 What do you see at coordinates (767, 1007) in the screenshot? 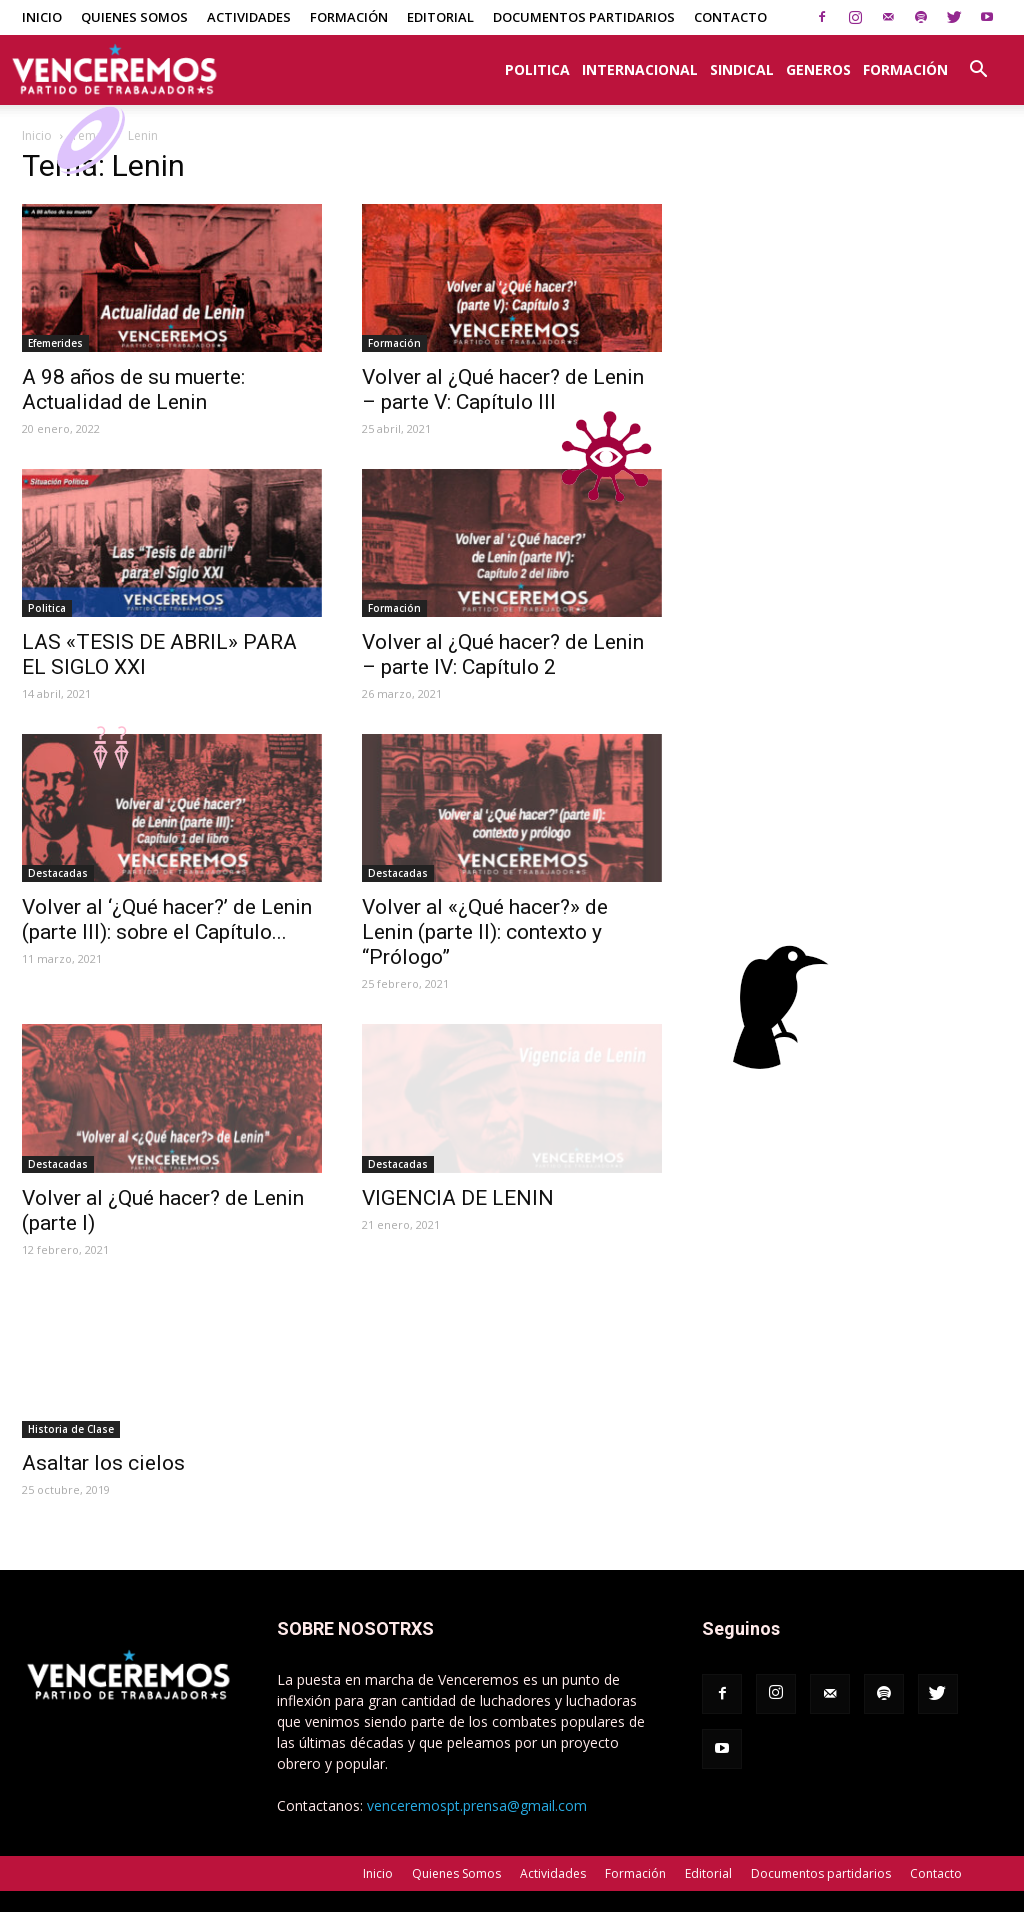
I see `raven or crow icon for a messaging or mail feature` at bounding box center [767, 1007].